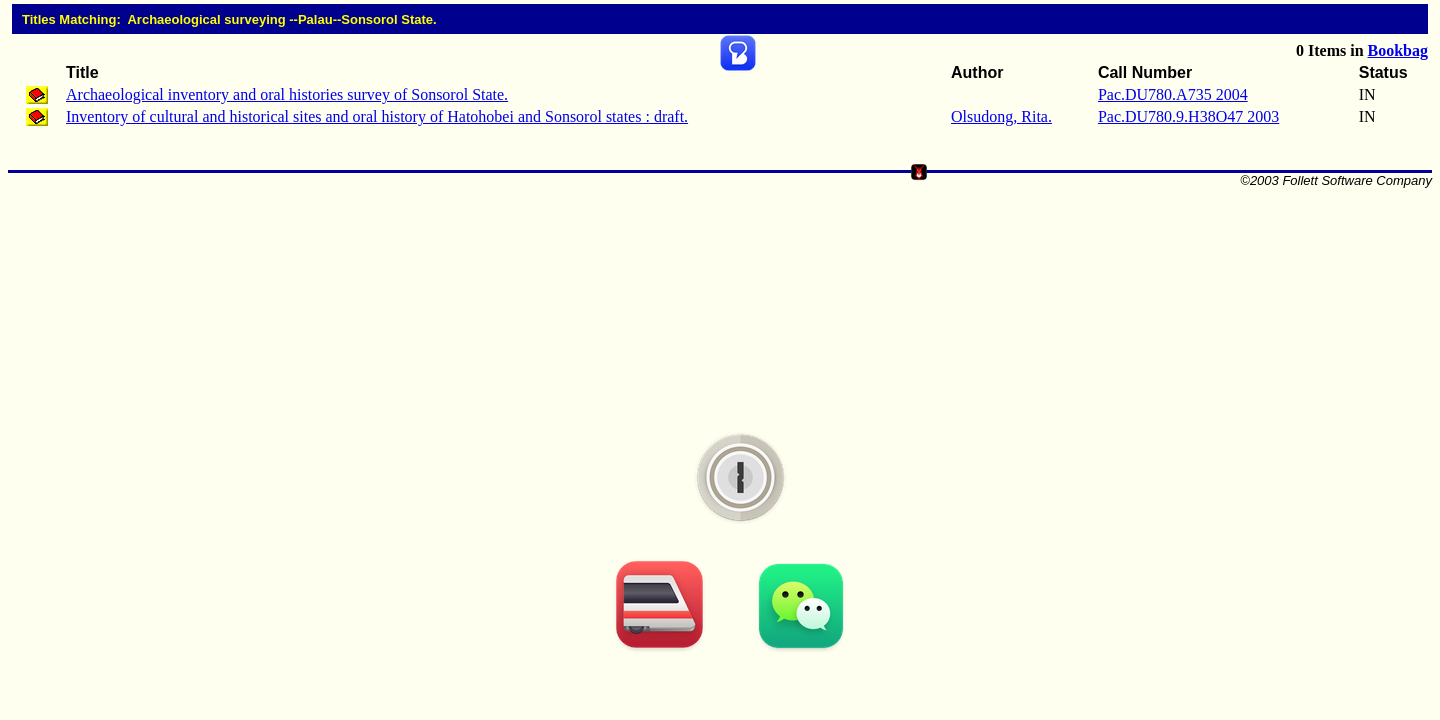  I want to click on open the DieBahn train travel app, so click(659, 604).